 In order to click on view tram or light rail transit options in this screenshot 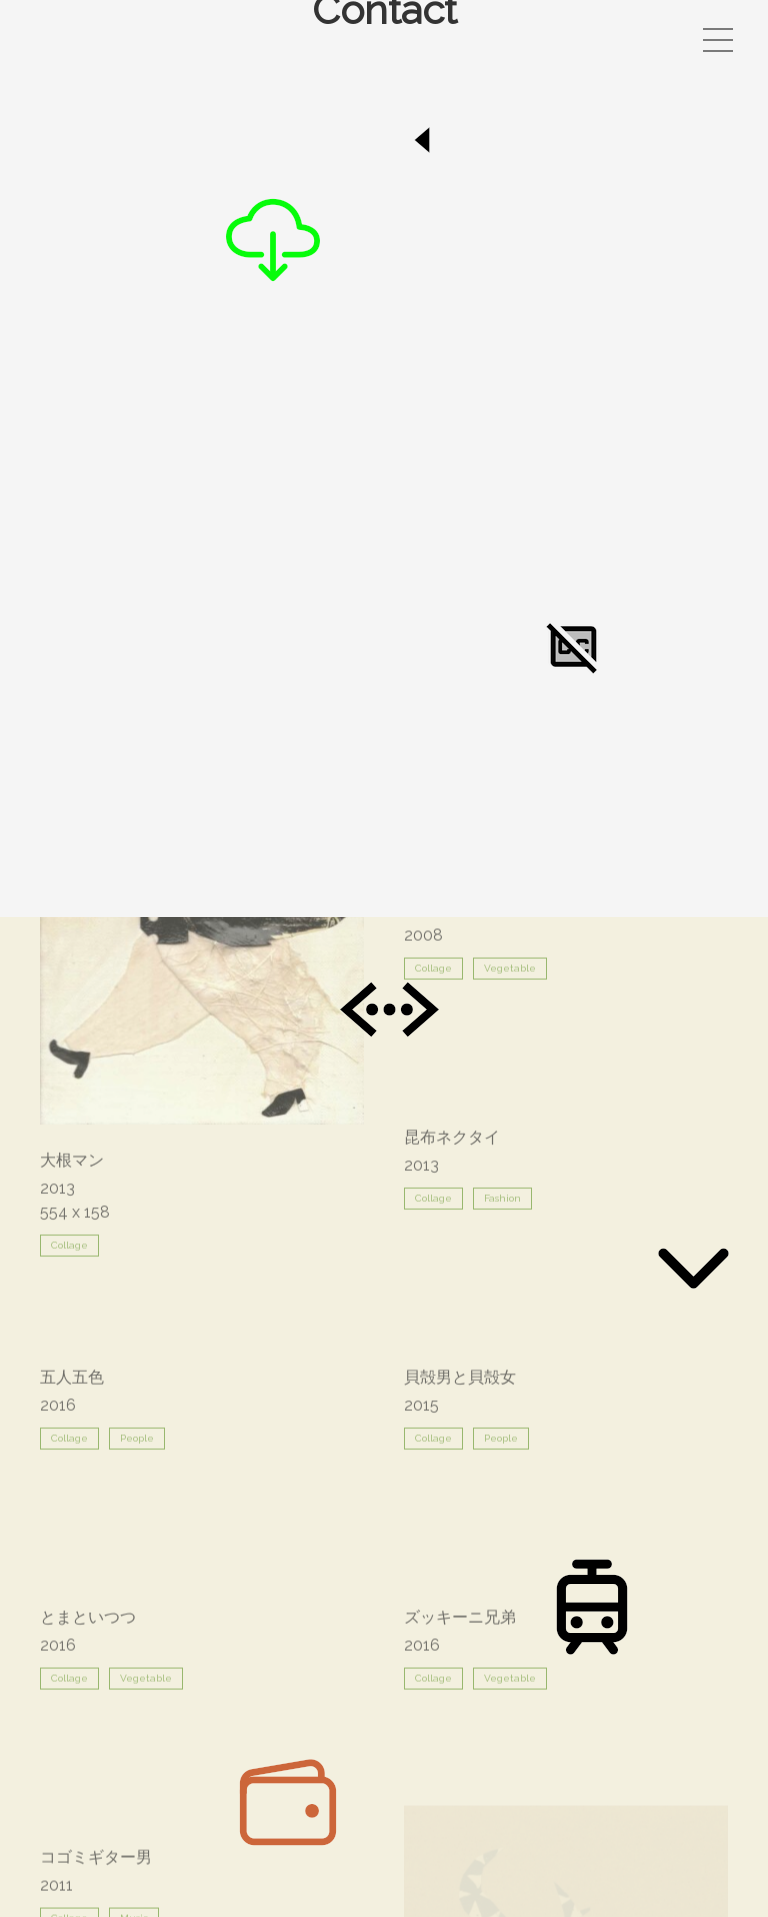, I will do `click(592, 1607)`.